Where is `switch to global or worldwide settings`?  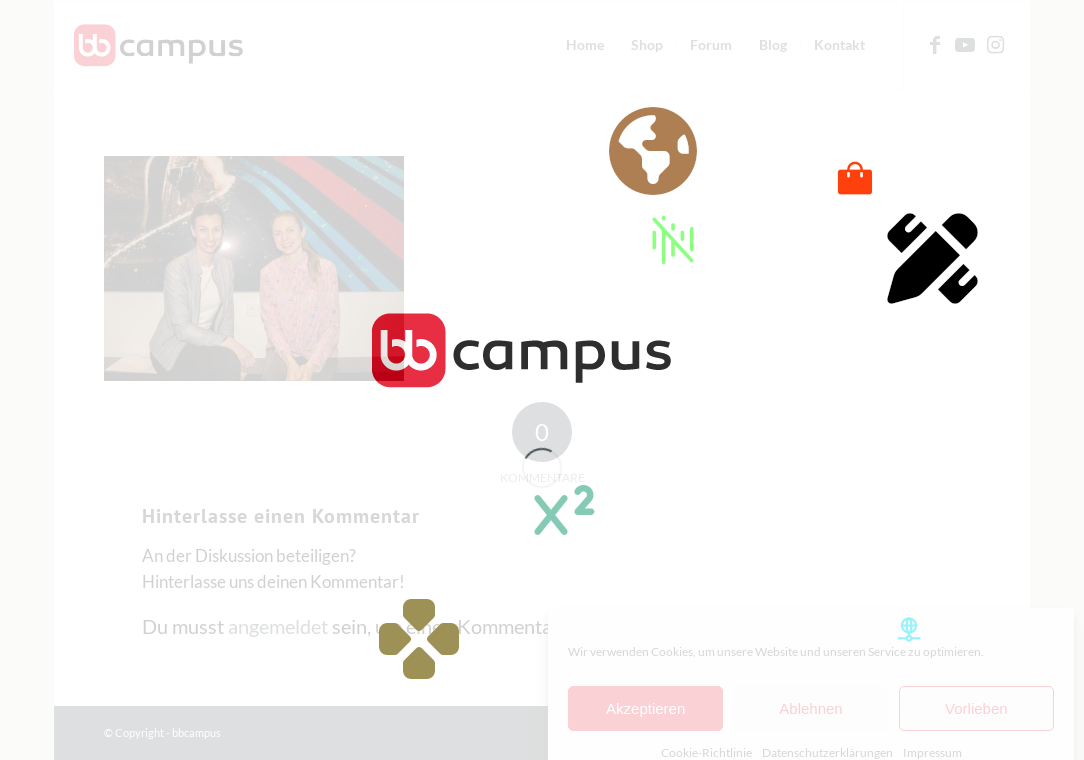
switch to global or worldwide settings is located at coordinates (653, 151).